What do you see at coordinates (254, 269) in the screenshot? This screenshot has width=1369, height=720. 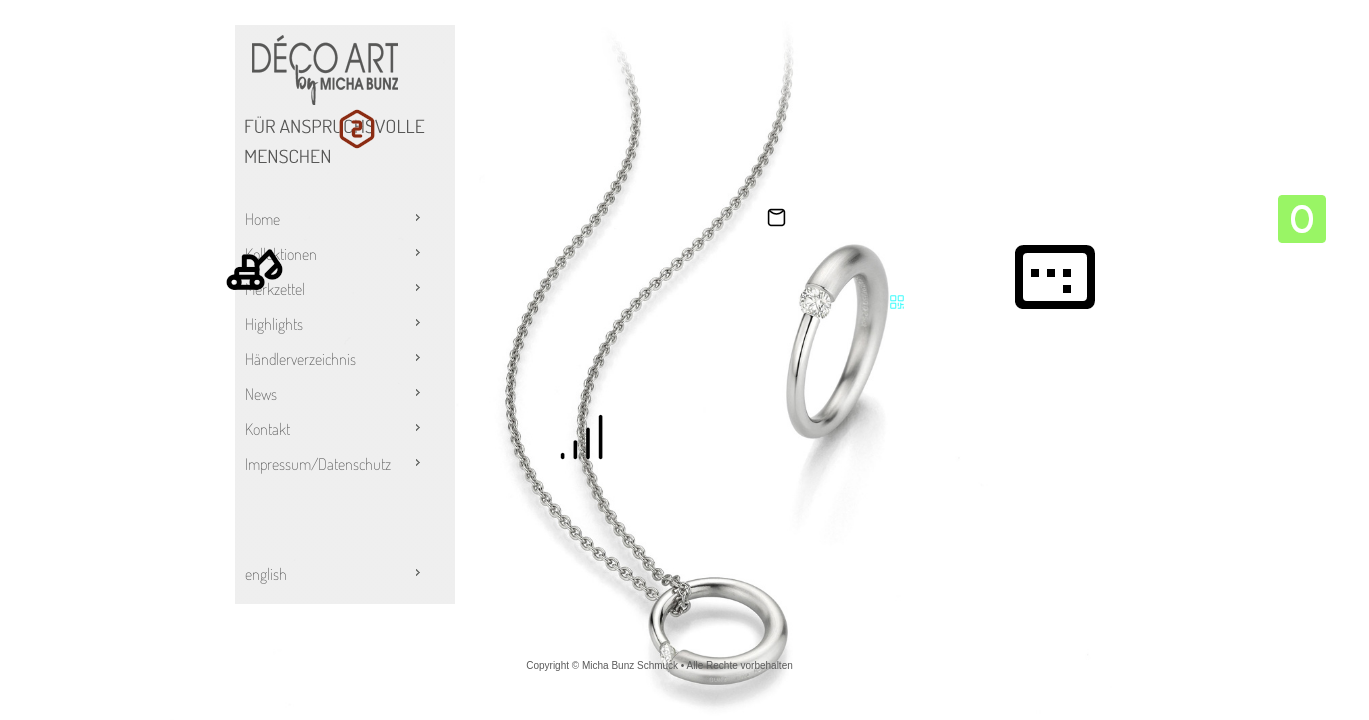 I see `construction or building in progress` at bounding box center [254, 269].